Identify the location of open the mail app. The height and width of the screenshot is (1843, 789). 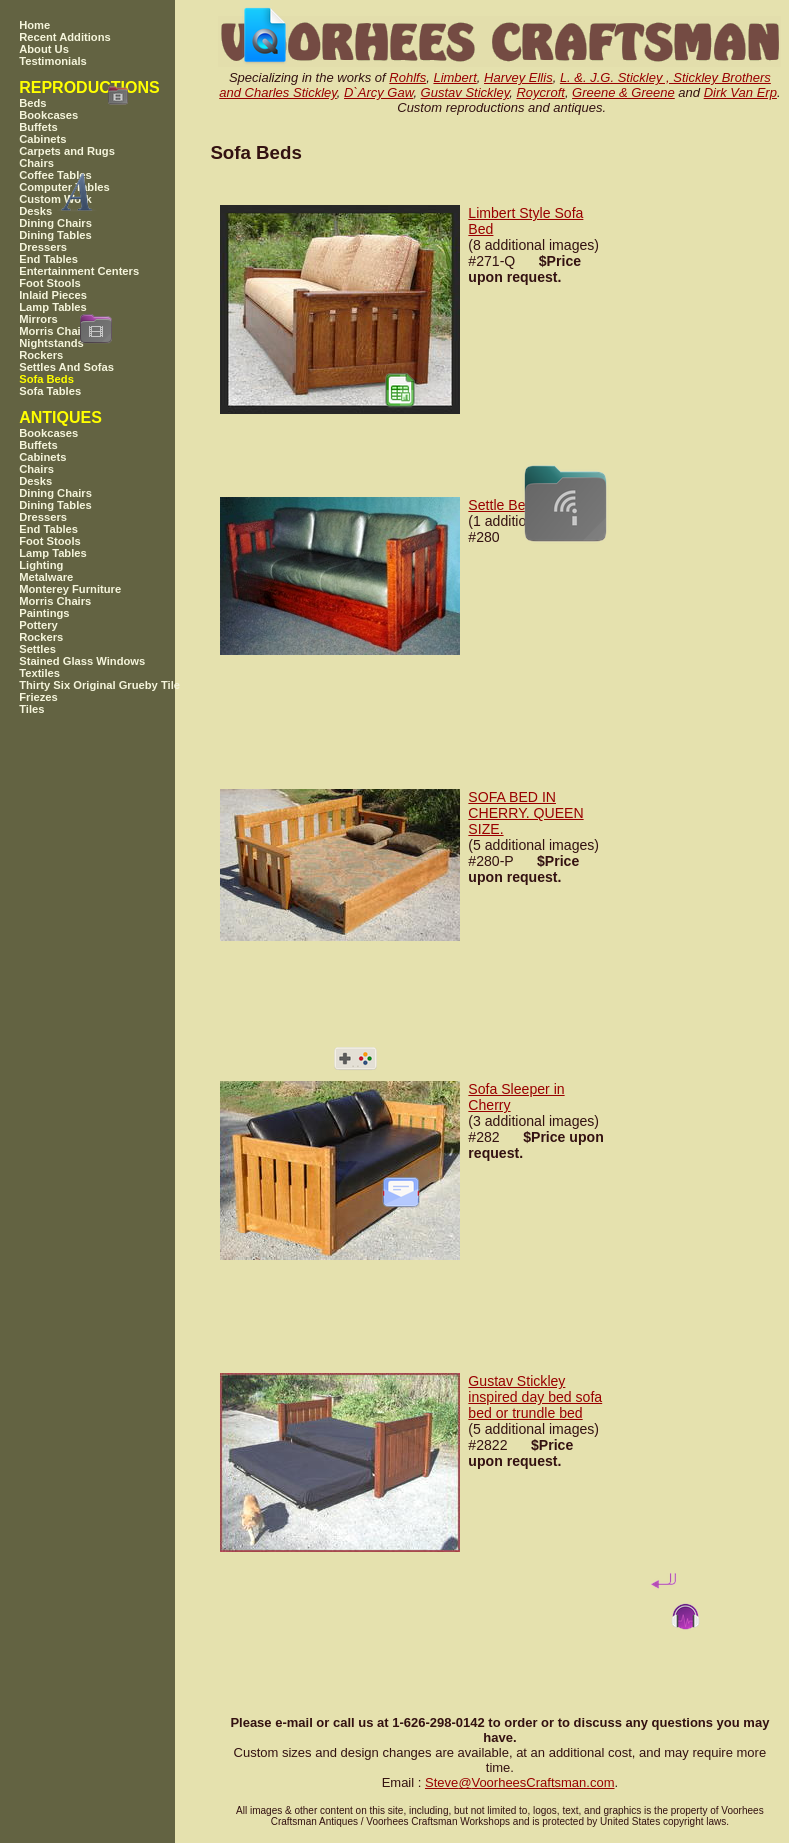
(401, 1192).